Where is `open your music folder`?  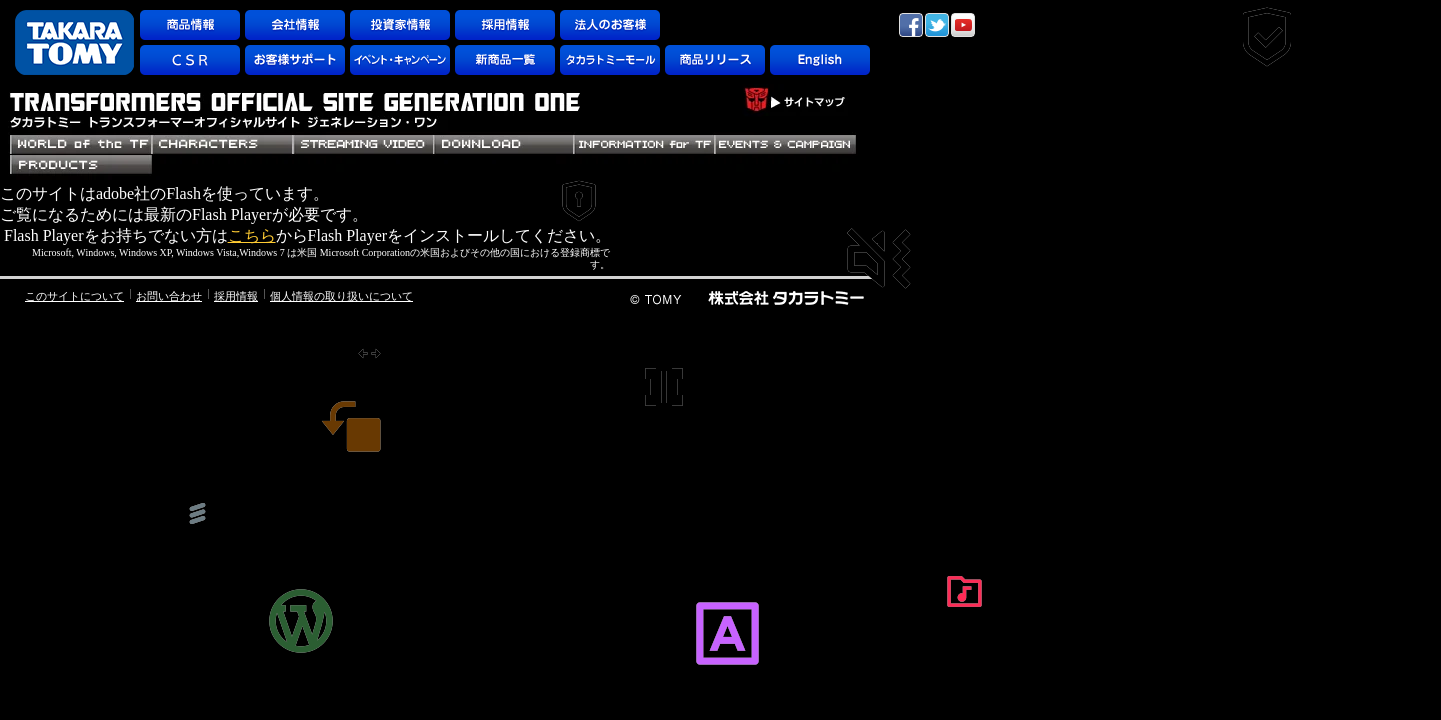
open your music folder is located at coordinates (964, 591).